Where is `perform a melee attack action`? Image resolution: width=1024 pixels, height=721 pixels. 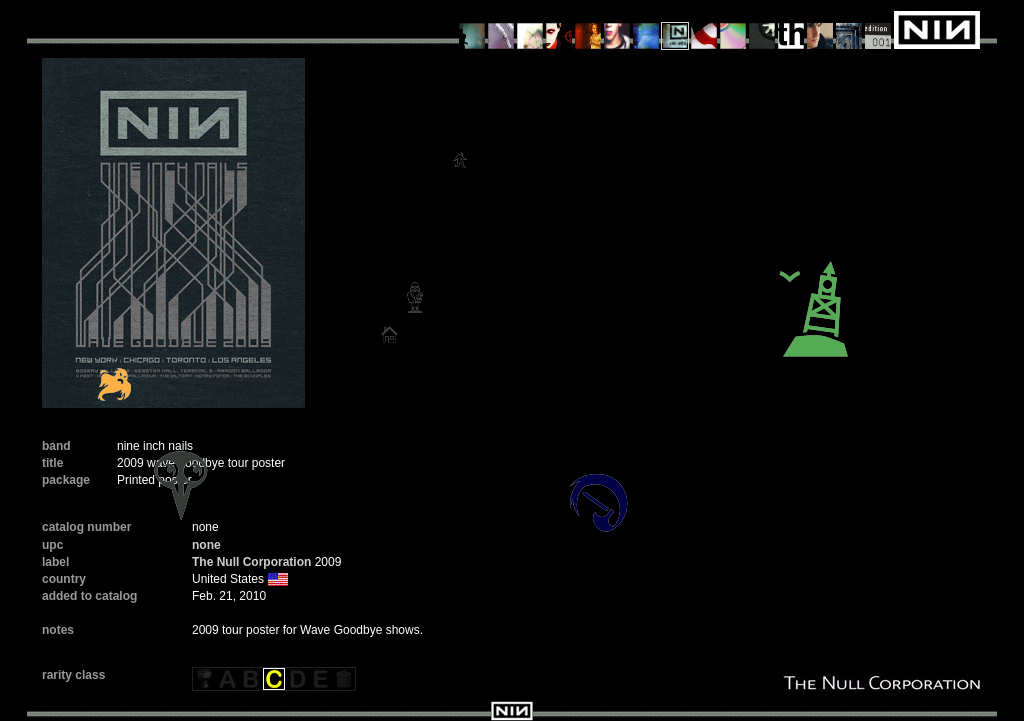 perform a melee attack action is located at coordinates (598, 502).